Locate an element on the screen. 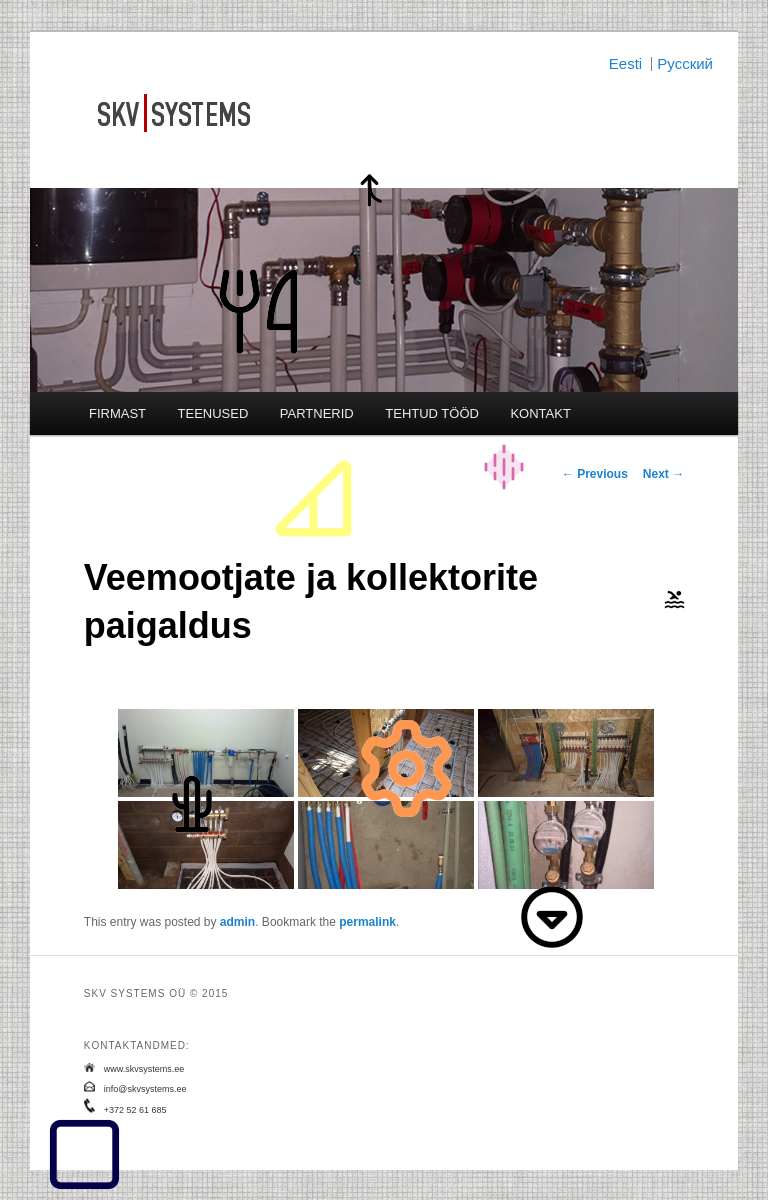 The width and height of the screenshot is (768, 1200). define a selection area is located at coordinates (84, 1154).